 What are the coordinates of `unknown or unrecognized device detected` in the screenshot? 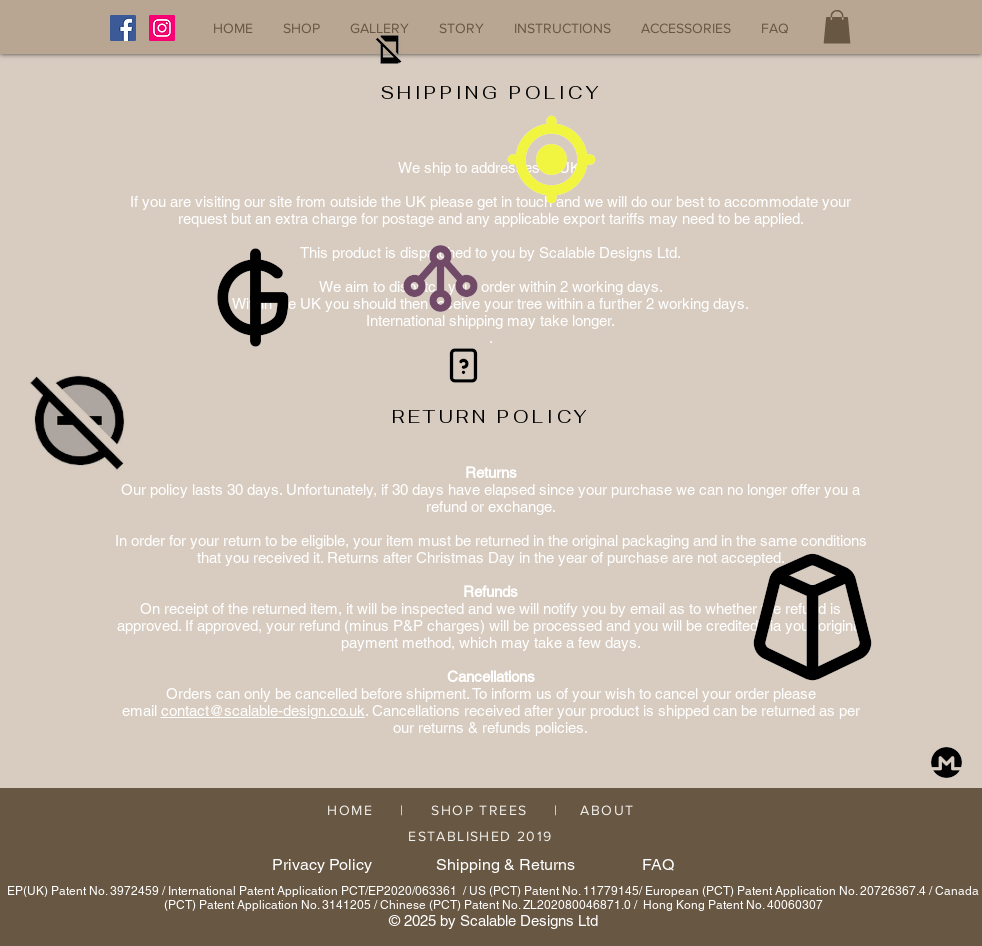 It's located at (463, 365).